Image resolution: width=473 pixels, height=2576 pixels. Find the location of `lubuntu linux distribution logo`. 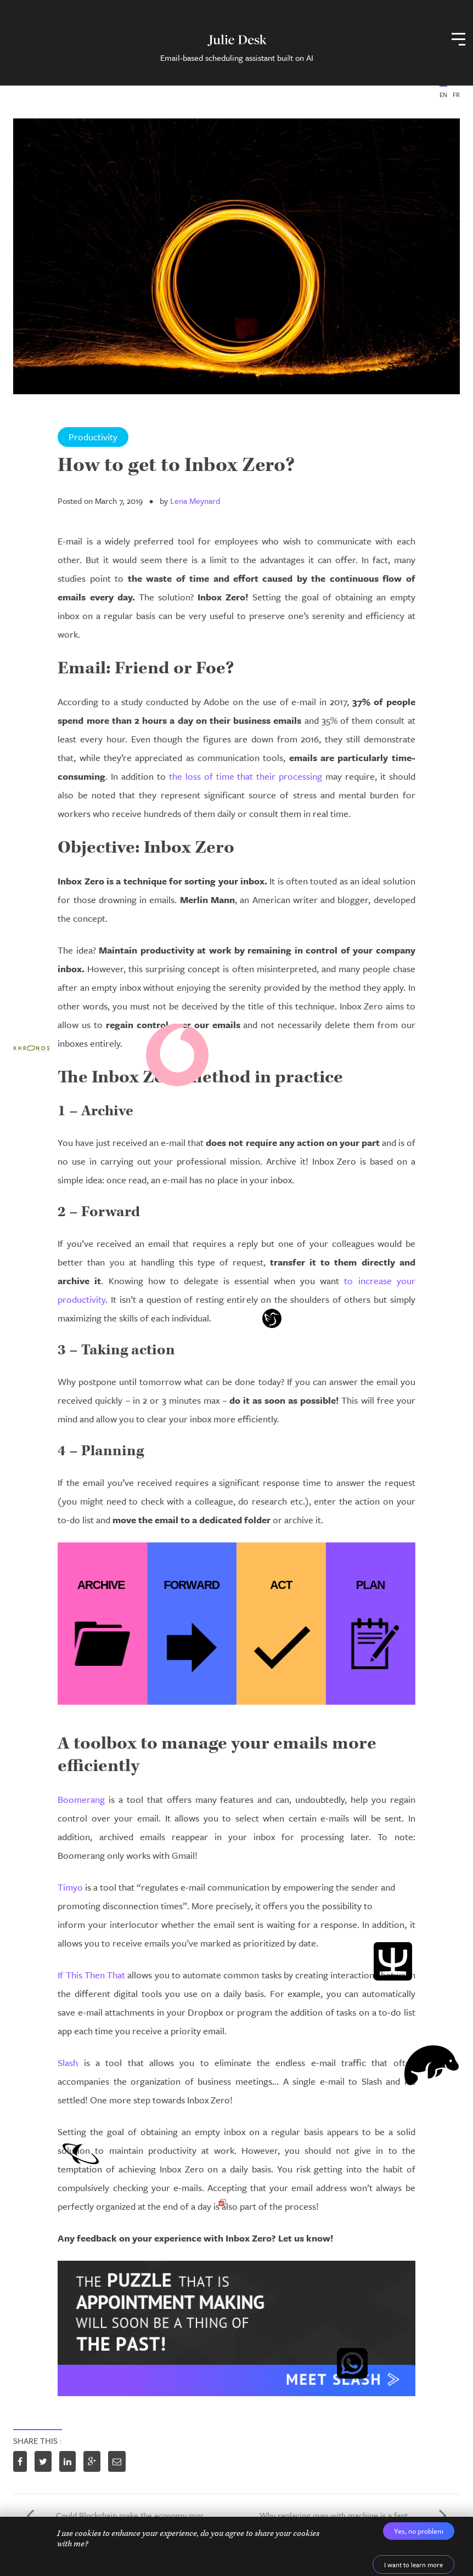

lubuntu linux distribution logo is located at coordinates (272, 1318).